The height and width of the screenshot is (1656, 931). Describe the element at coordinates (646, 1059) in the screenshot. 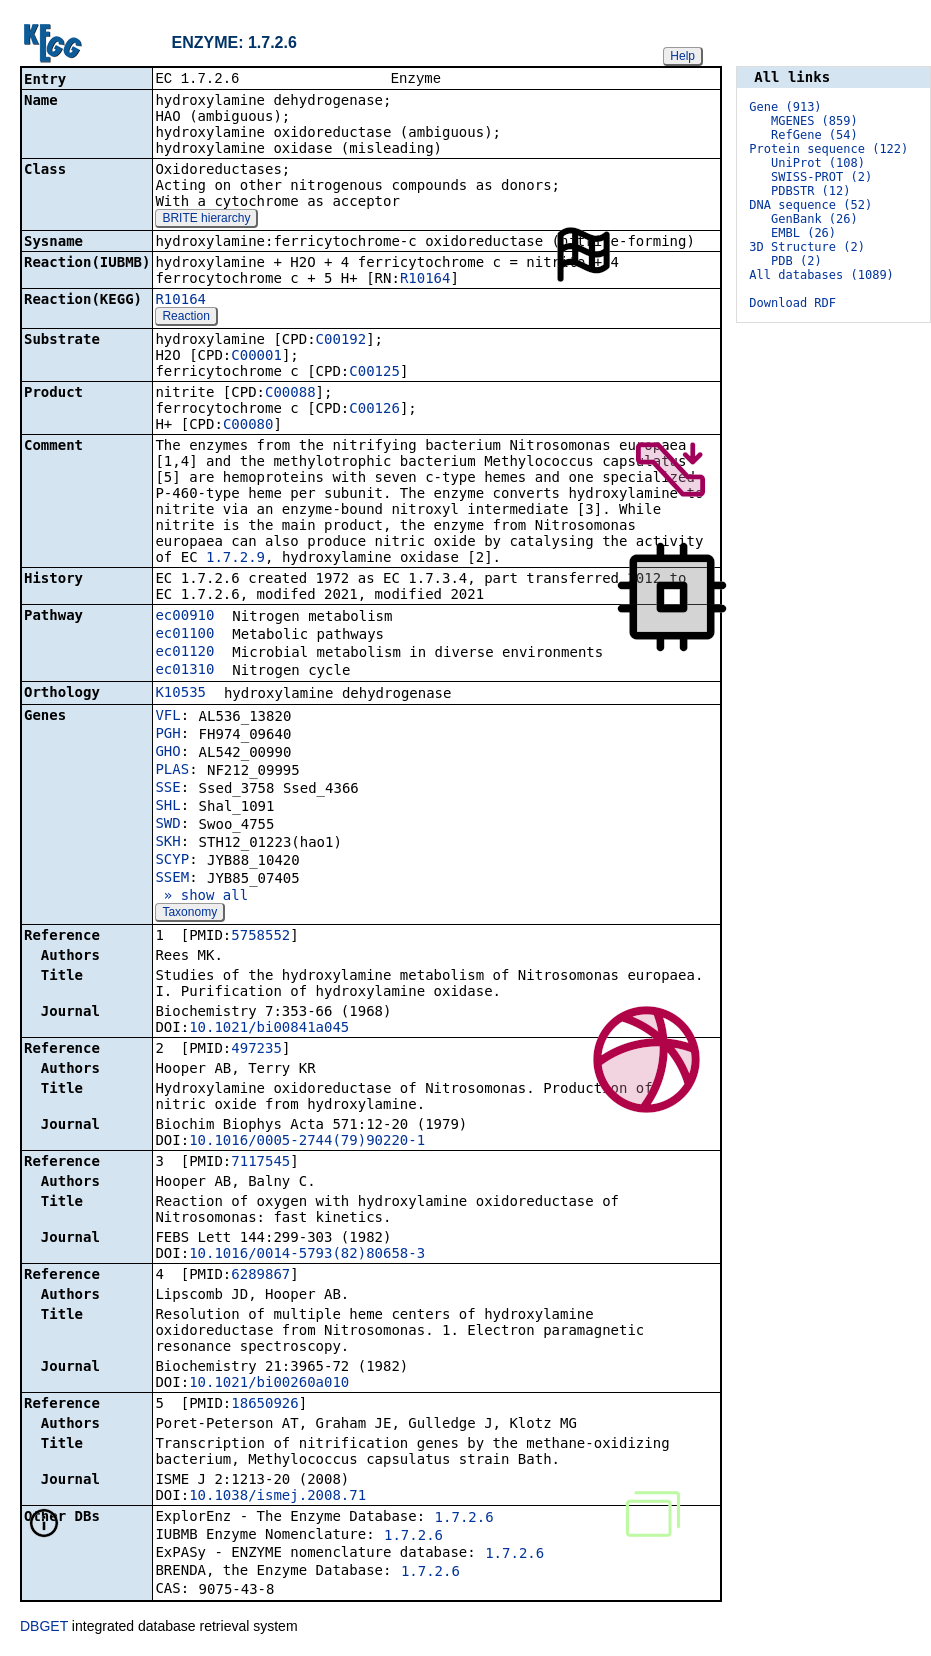

I see `access games or entertainment section` at that location.